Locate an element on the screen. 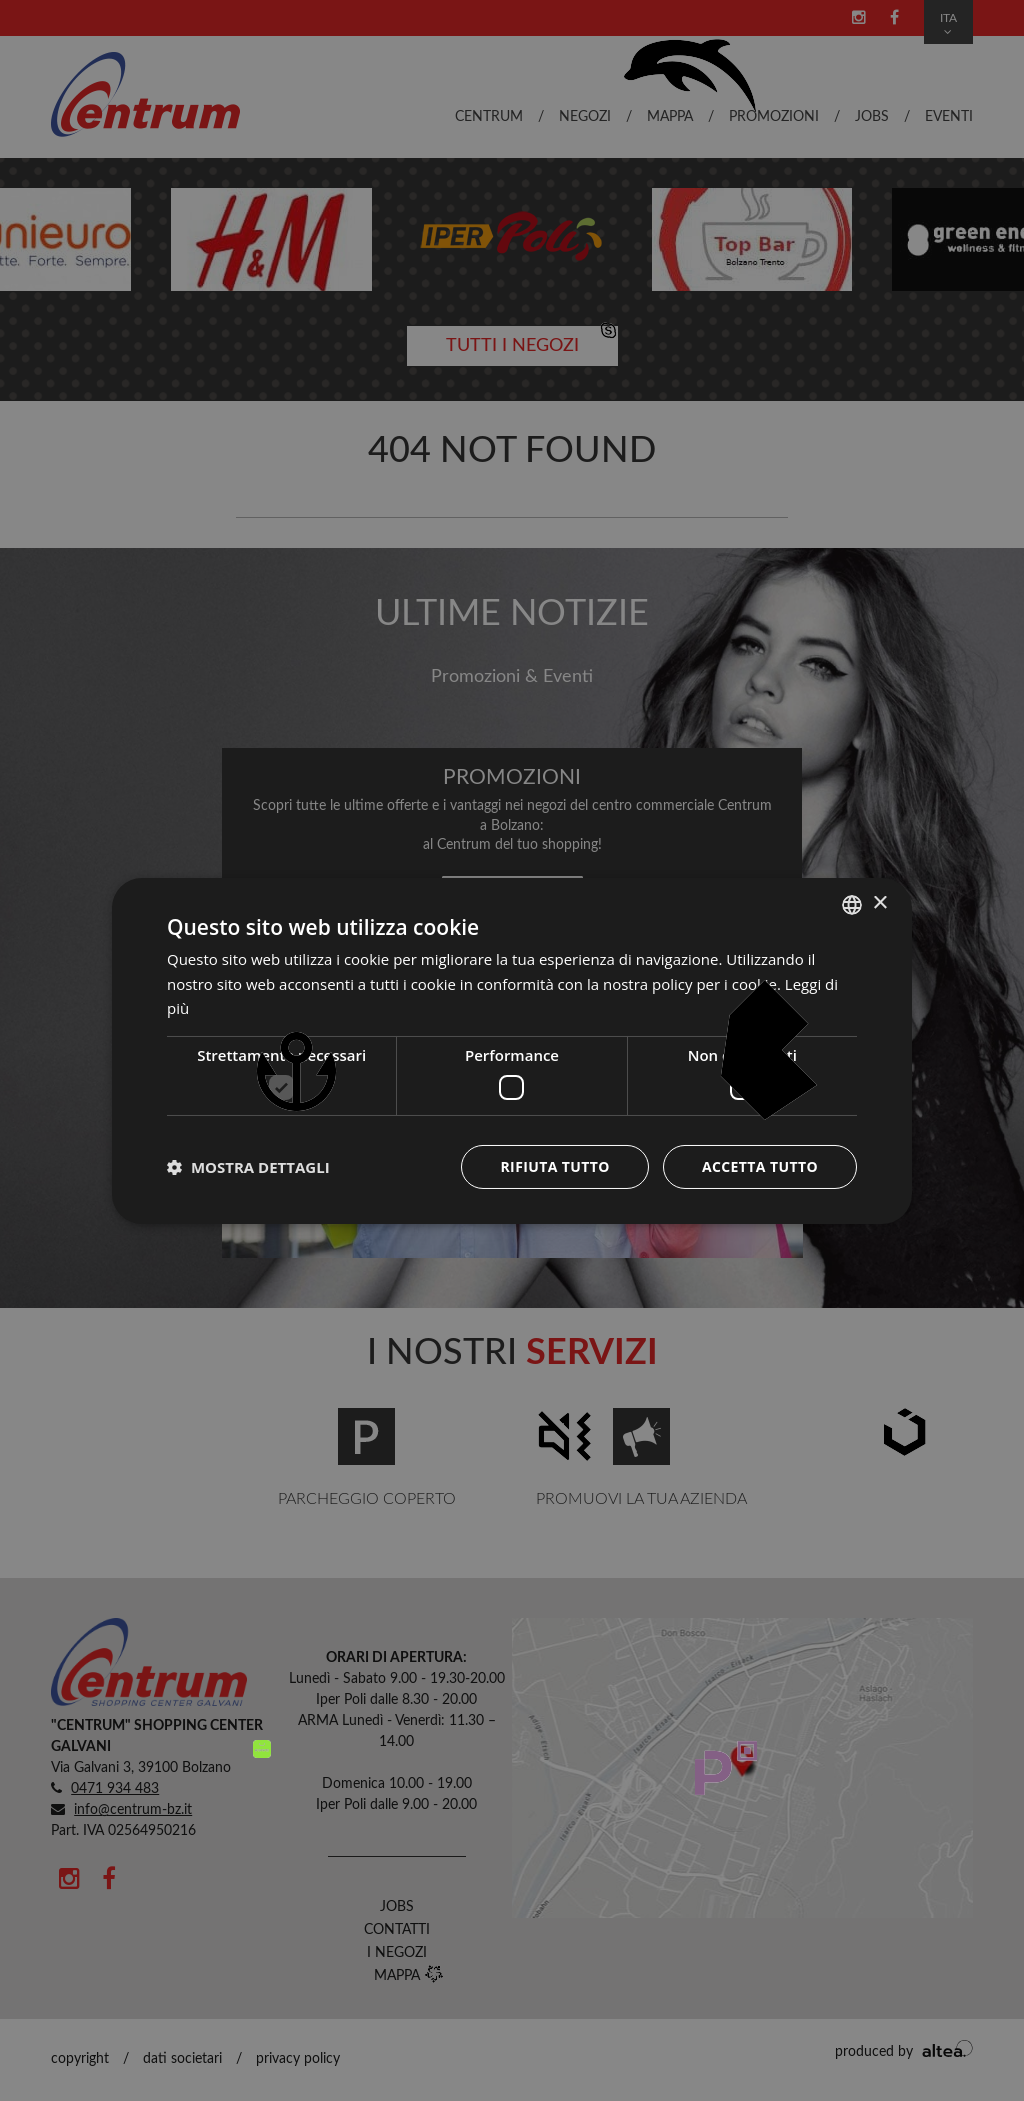  bulma CSS framework logo is located at coordinates (769, 1050).